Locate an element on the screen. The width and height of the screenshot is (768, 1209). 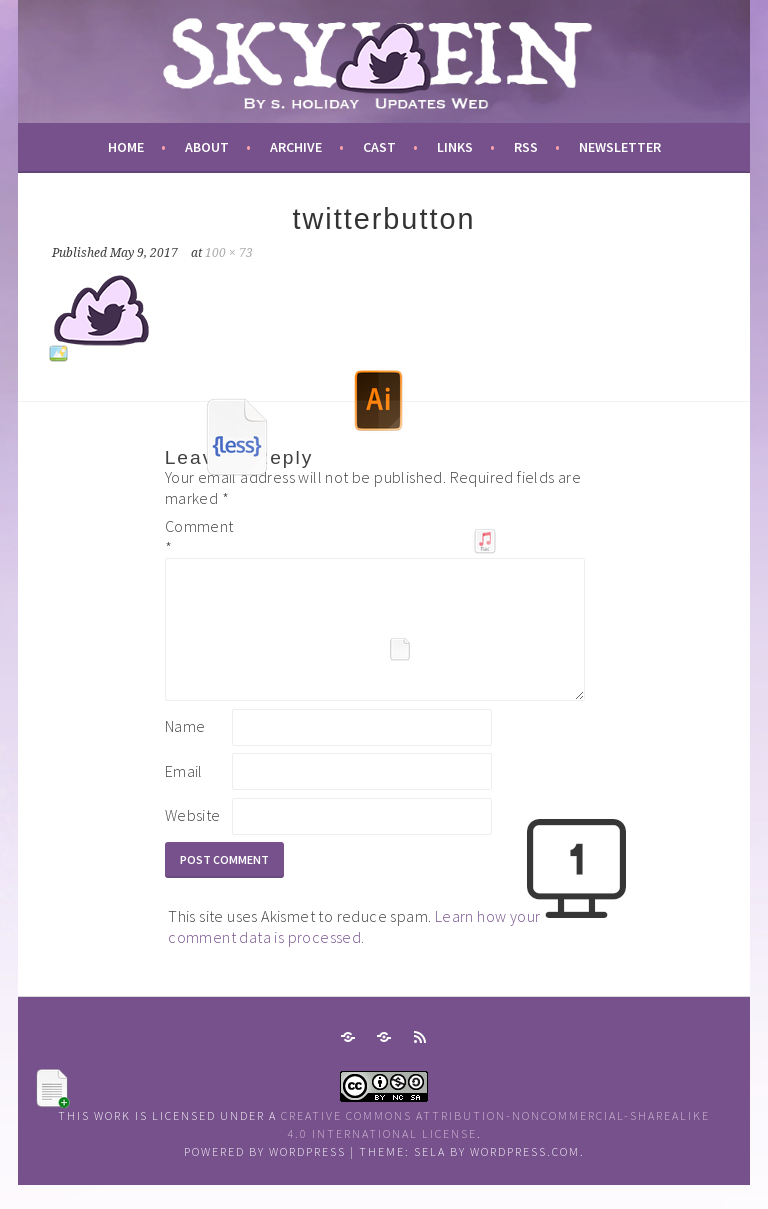
create a new text document is located at coordinates (52, 1088).